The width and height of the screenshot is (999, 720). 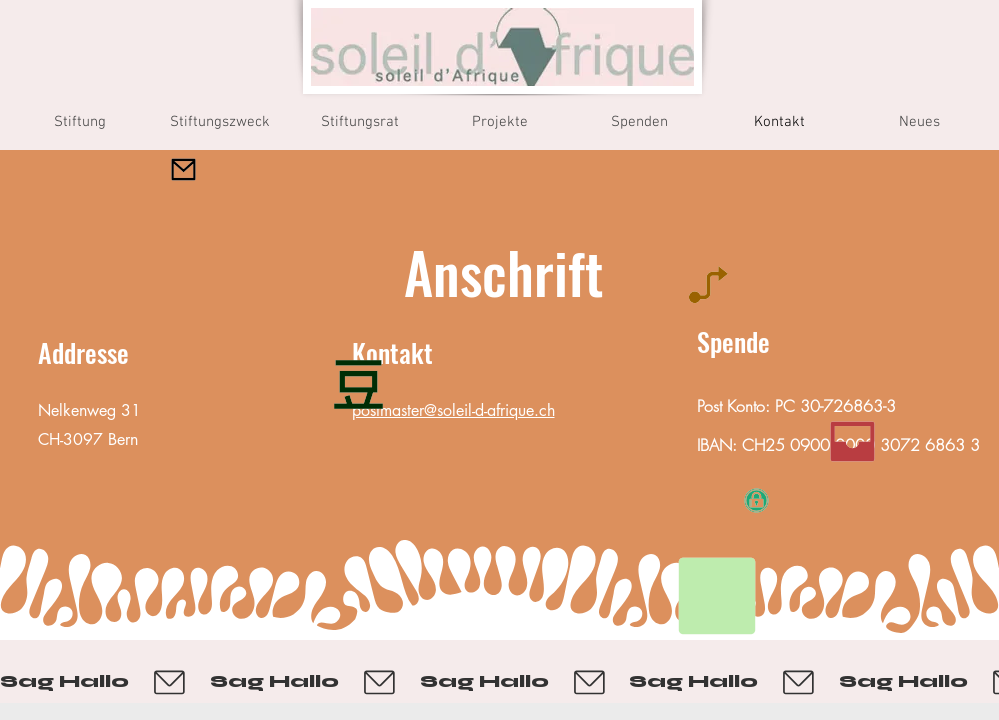 I want to click on get directions to a destination, so click(x=708, y=285).